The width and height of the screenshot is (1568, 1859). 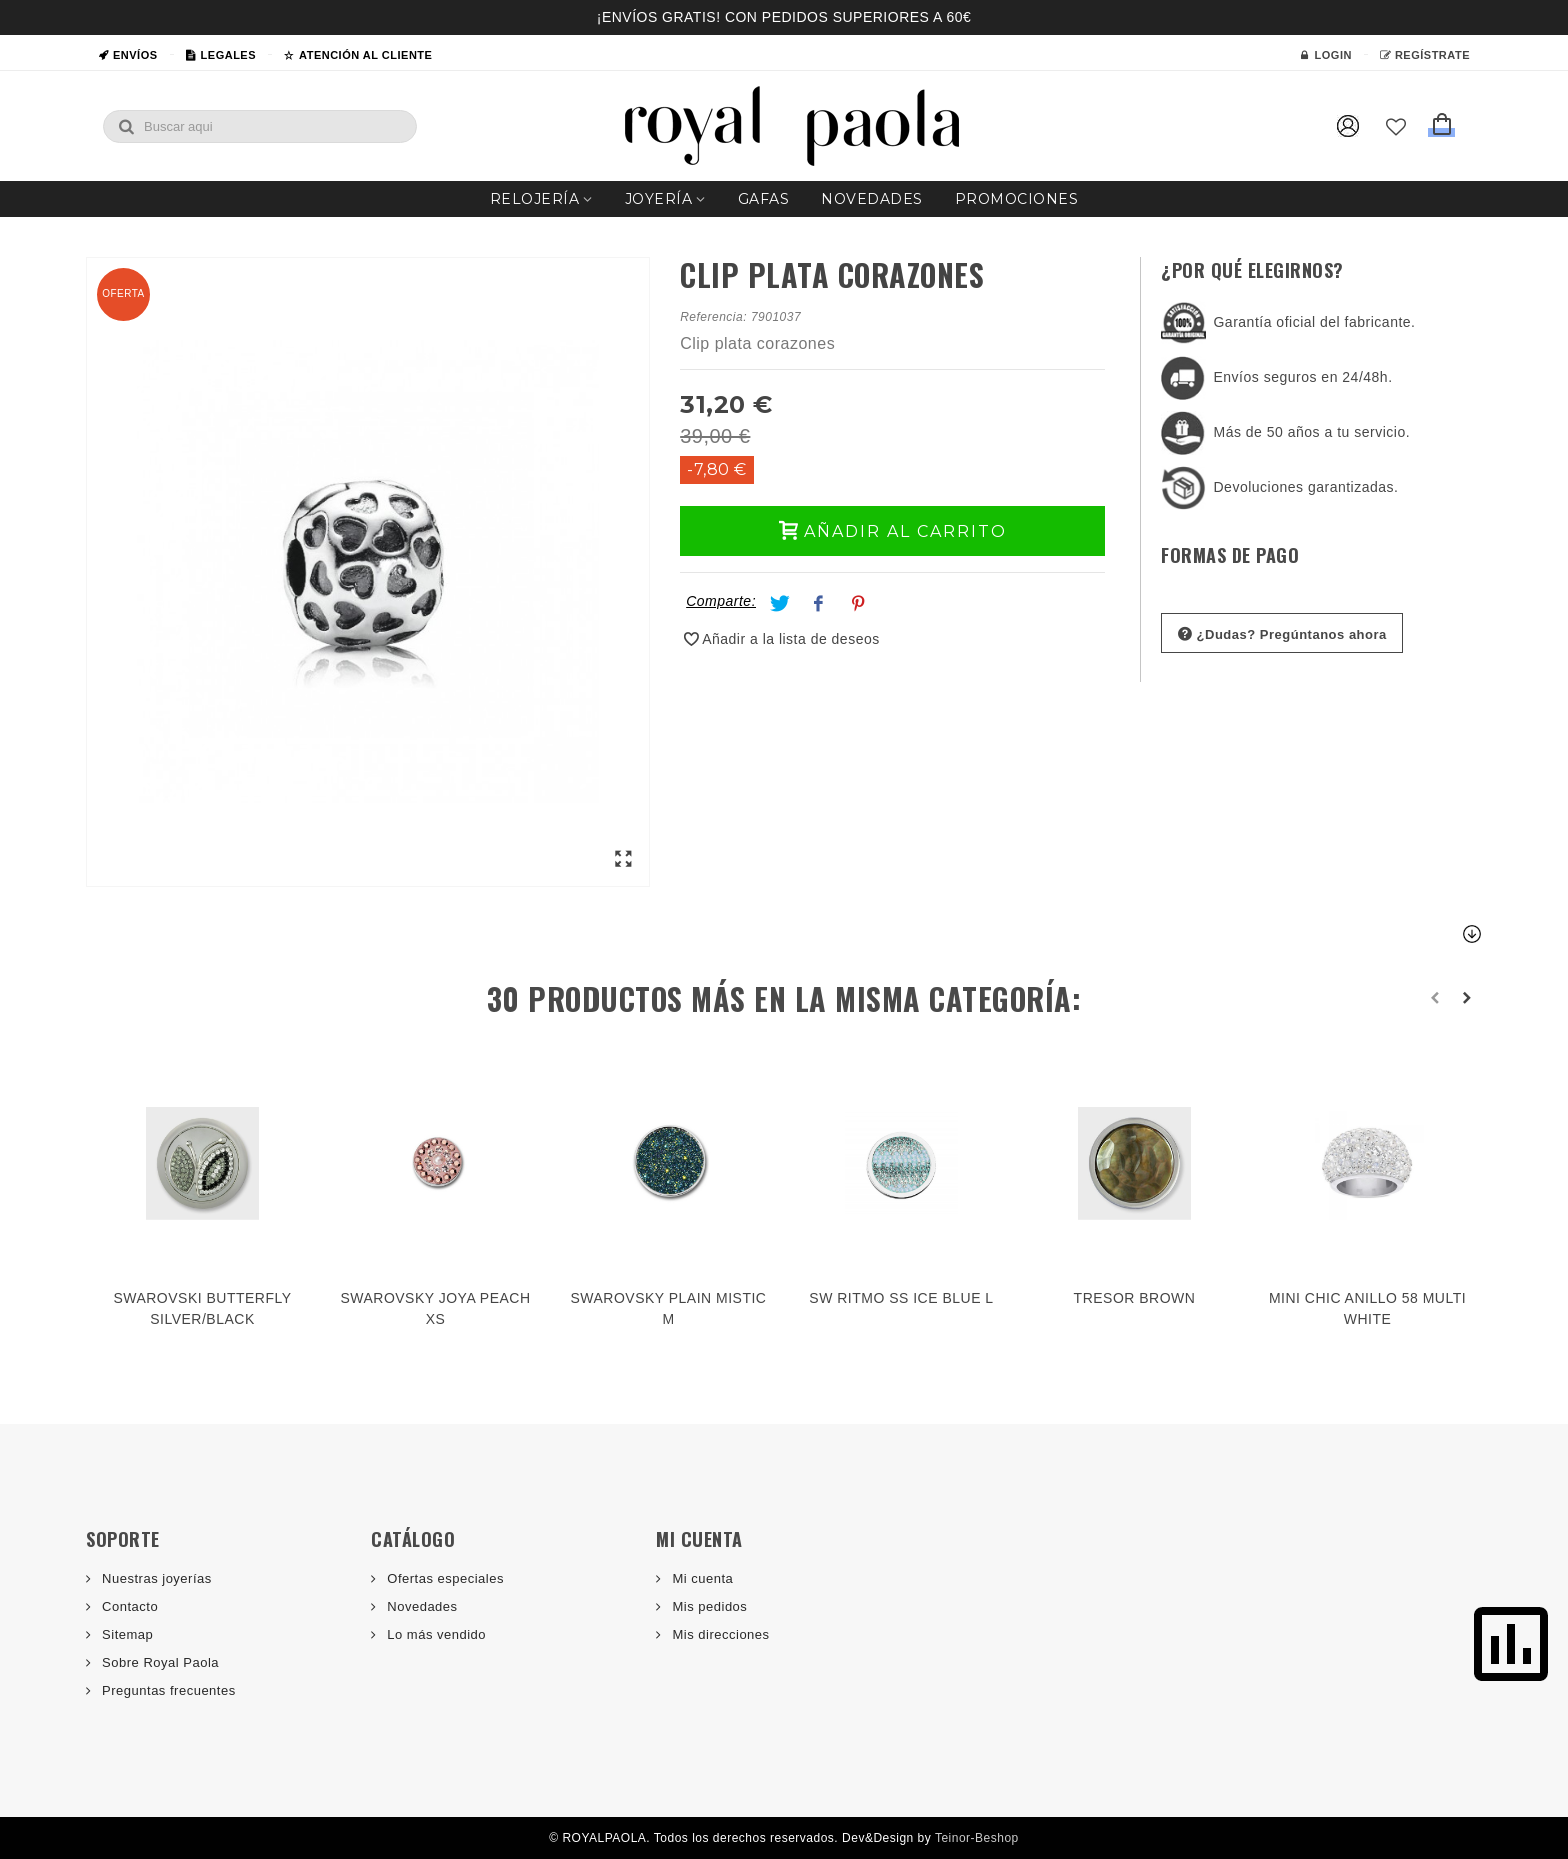 I want to click on download a file or content, so click(x=1472, y=934).